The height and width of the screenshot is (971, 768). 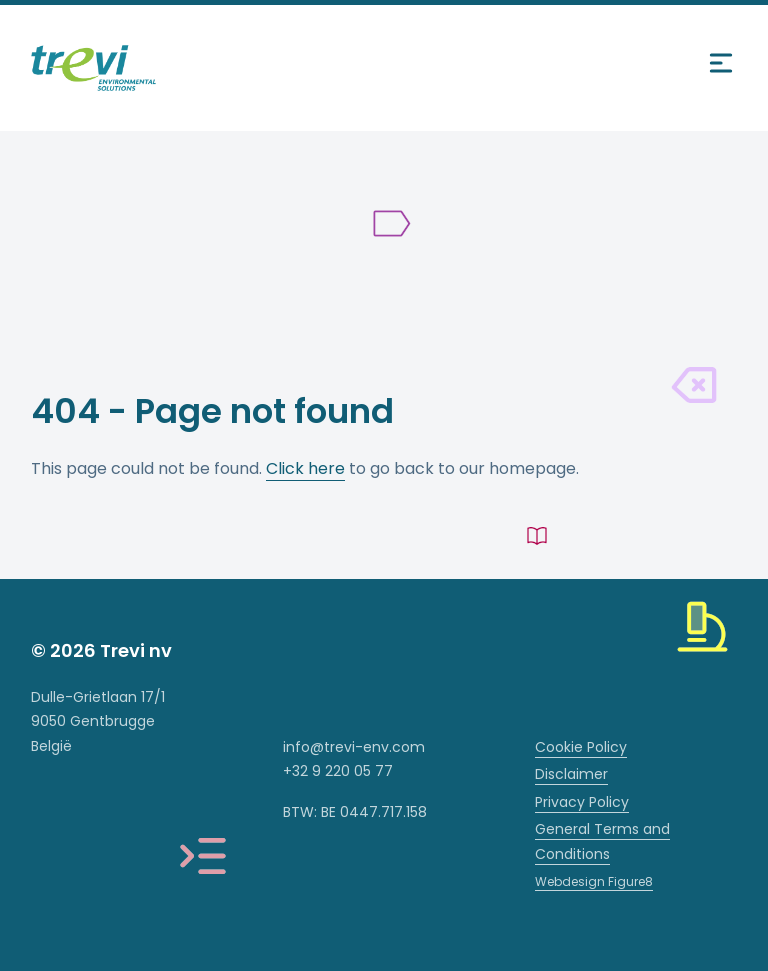 What do you see at coordinates (702, 628) in the screenshot?
I see `access research or scientific tools` at bounding box center [702, 628].